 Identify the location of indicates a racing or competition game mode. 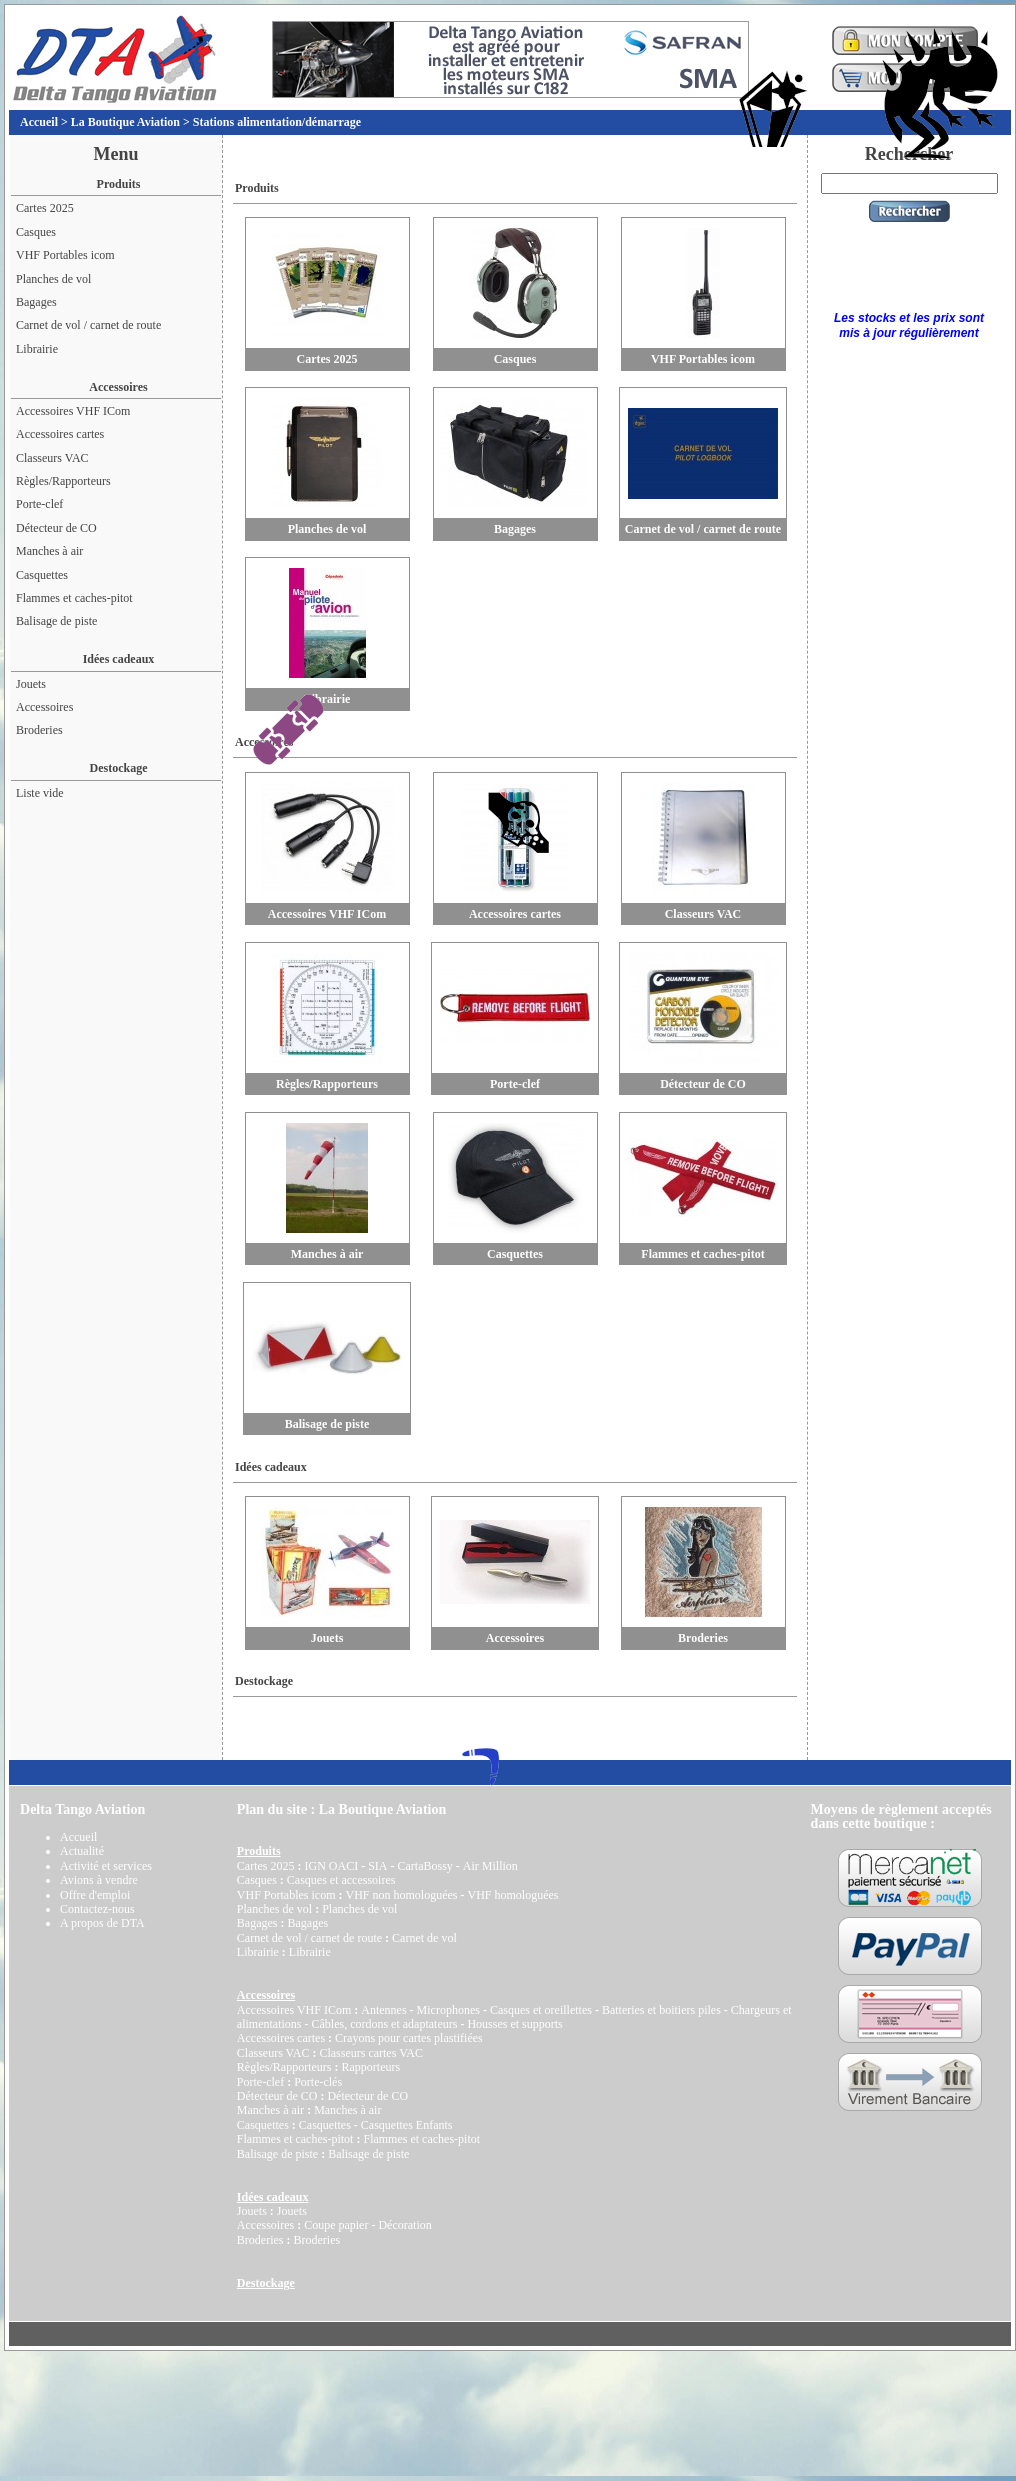
(770, 109).